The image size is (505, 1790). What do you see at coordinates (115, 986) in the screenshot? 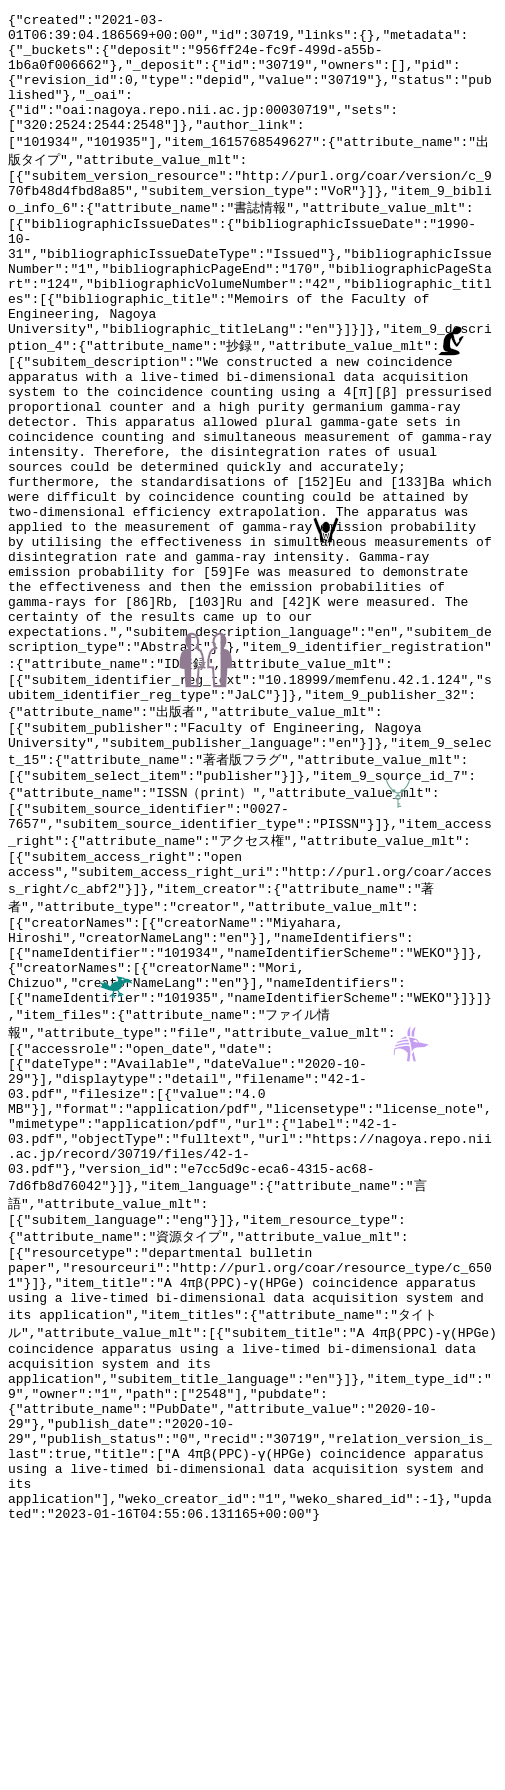
I see `sparrow character or bird companion in a game` at bounding box center [115, 986].